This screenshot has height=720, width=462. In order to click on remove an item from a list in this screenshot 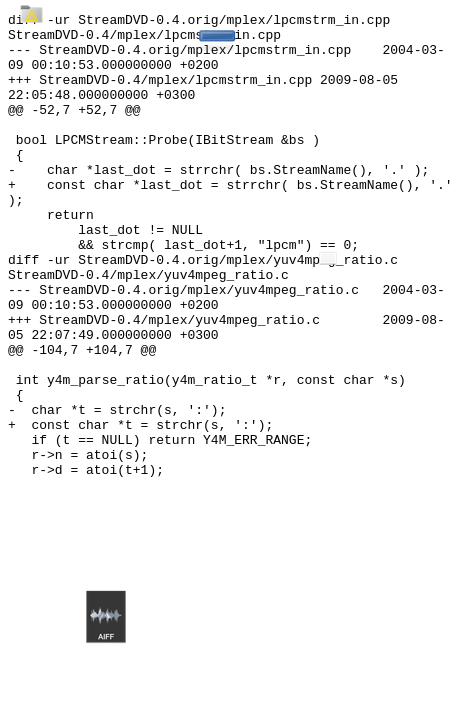, I will do `click(216, 37)`.